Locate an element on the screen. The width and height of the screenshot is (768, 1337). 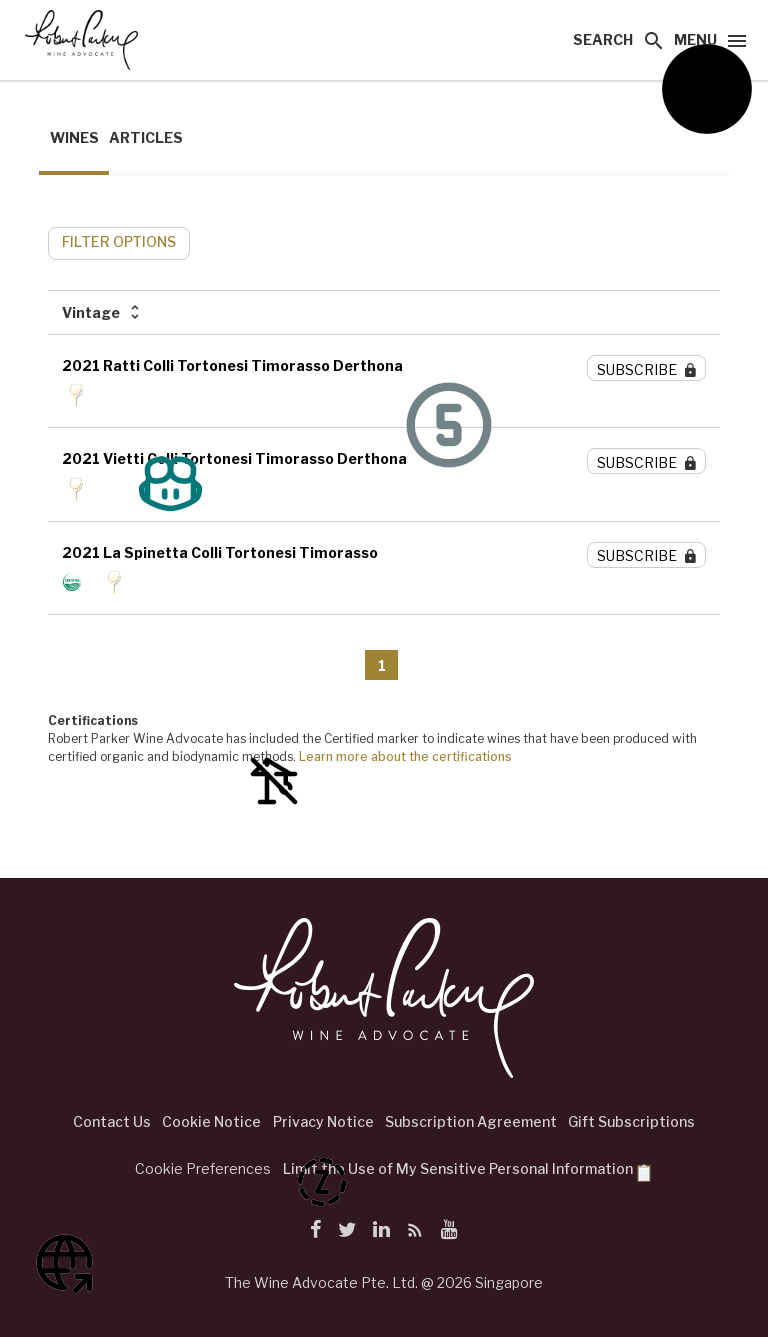
share content to the web is located at coordinates (64, 1262).